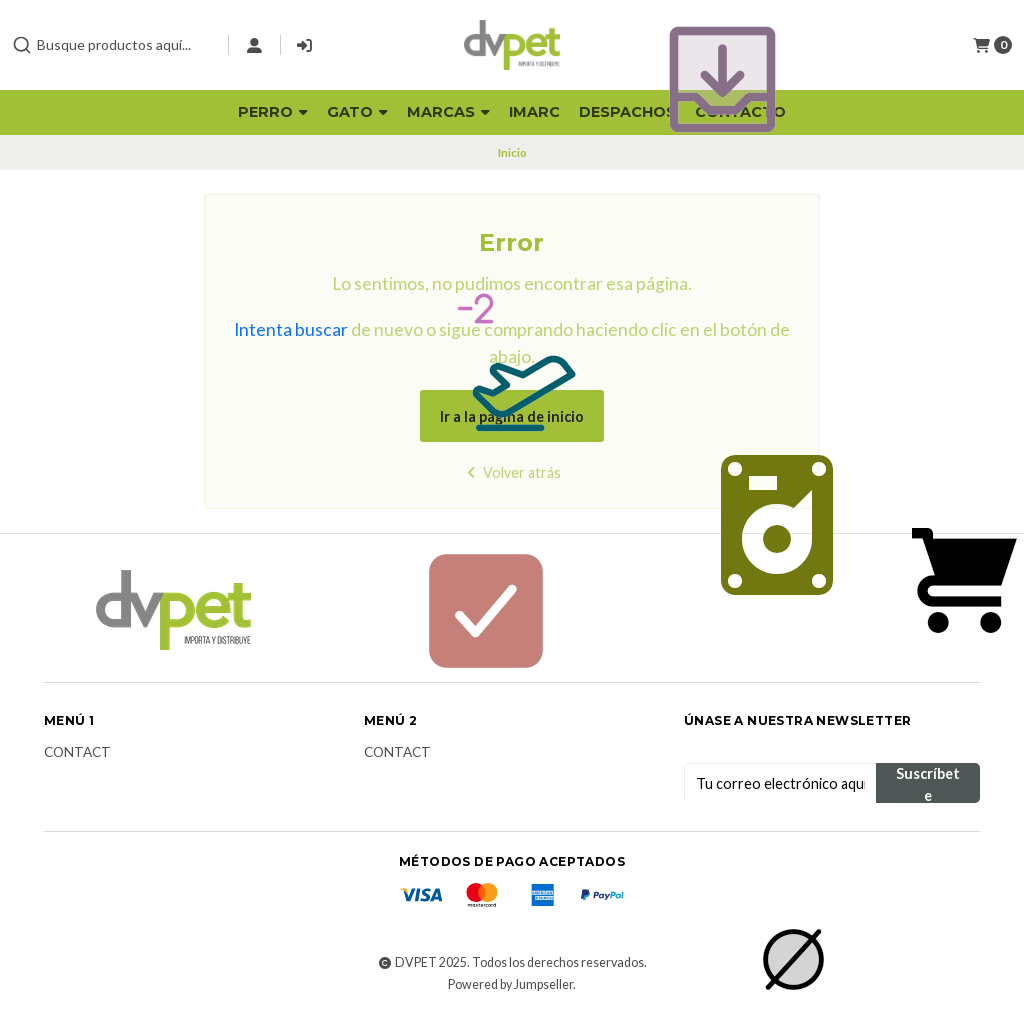  What do you see at coordinates (964, 580) in the screenshot?
I see `view your shopping cart` at bounding box center [964, 580].